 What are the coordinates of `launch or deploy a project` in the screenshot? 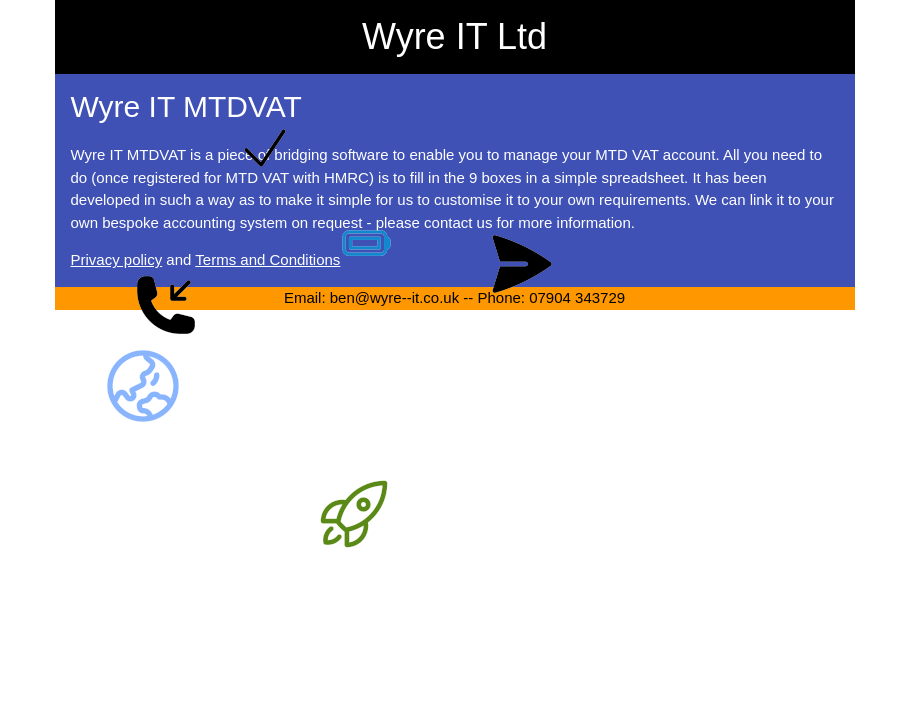 It's located at (354, 514).